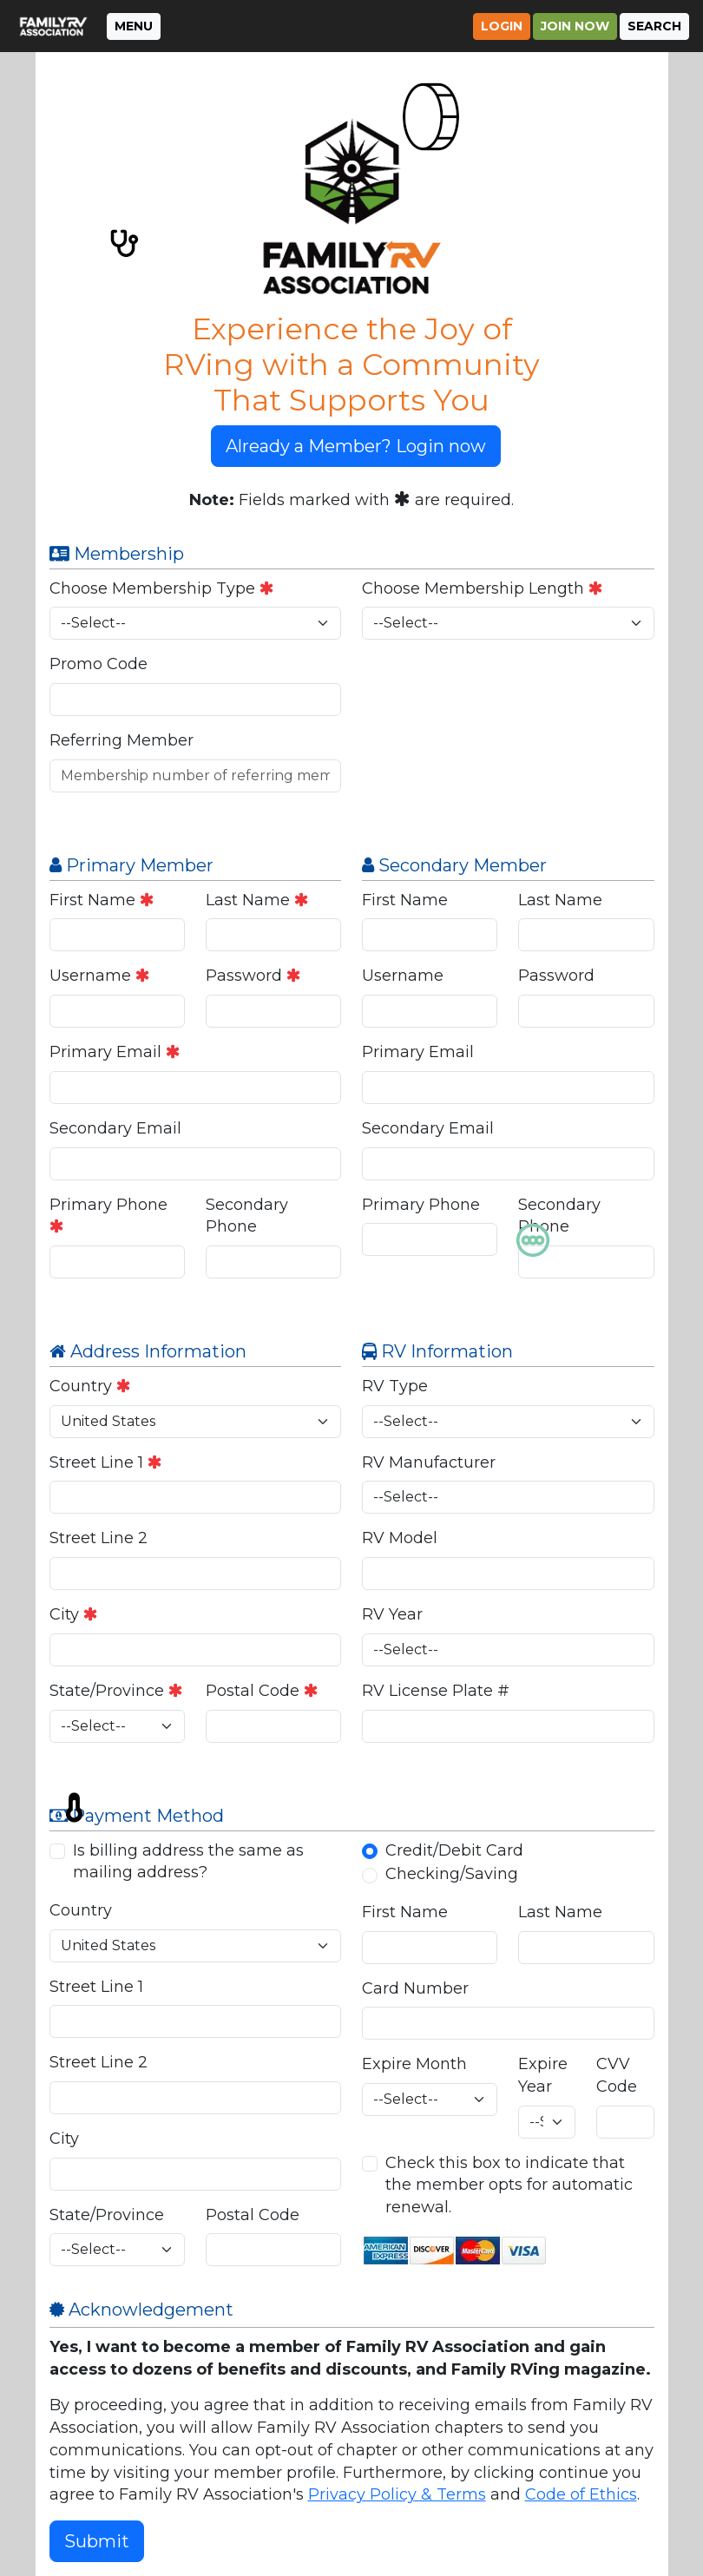 This screenshot has height=2576, width=703. What do you see at coordinates (533, 1240) in the screenshot?
I see `open Letterboxd app` at bounding box center [533, 1240].